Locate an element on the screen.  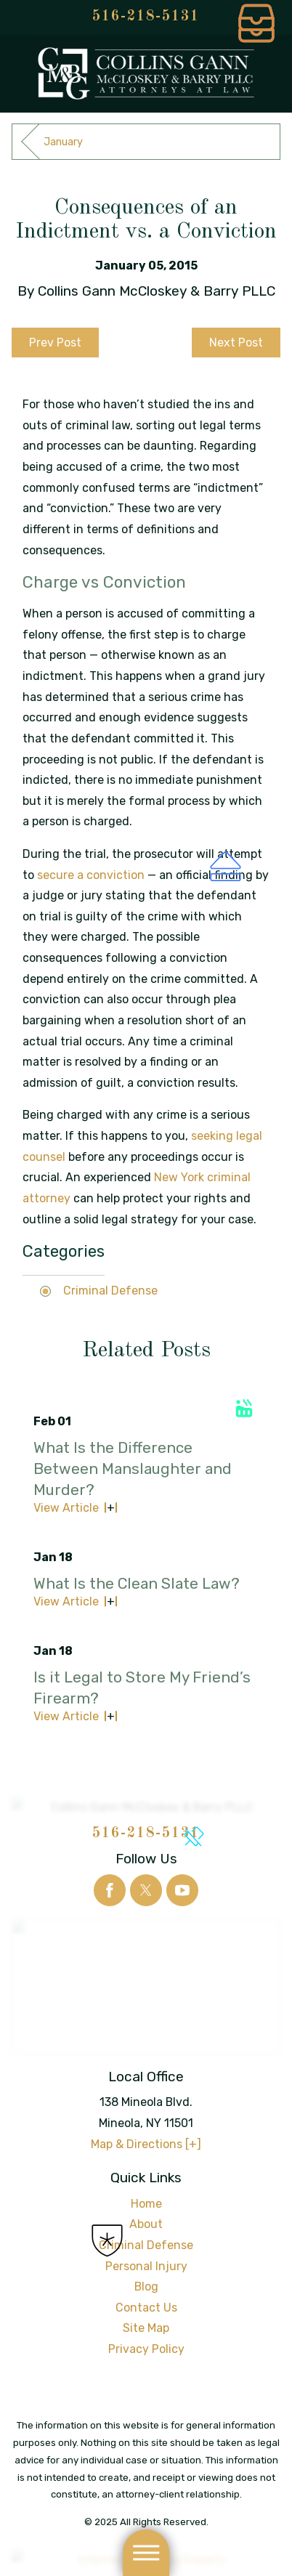
eject media or disc is located at coordinates (225, 868).